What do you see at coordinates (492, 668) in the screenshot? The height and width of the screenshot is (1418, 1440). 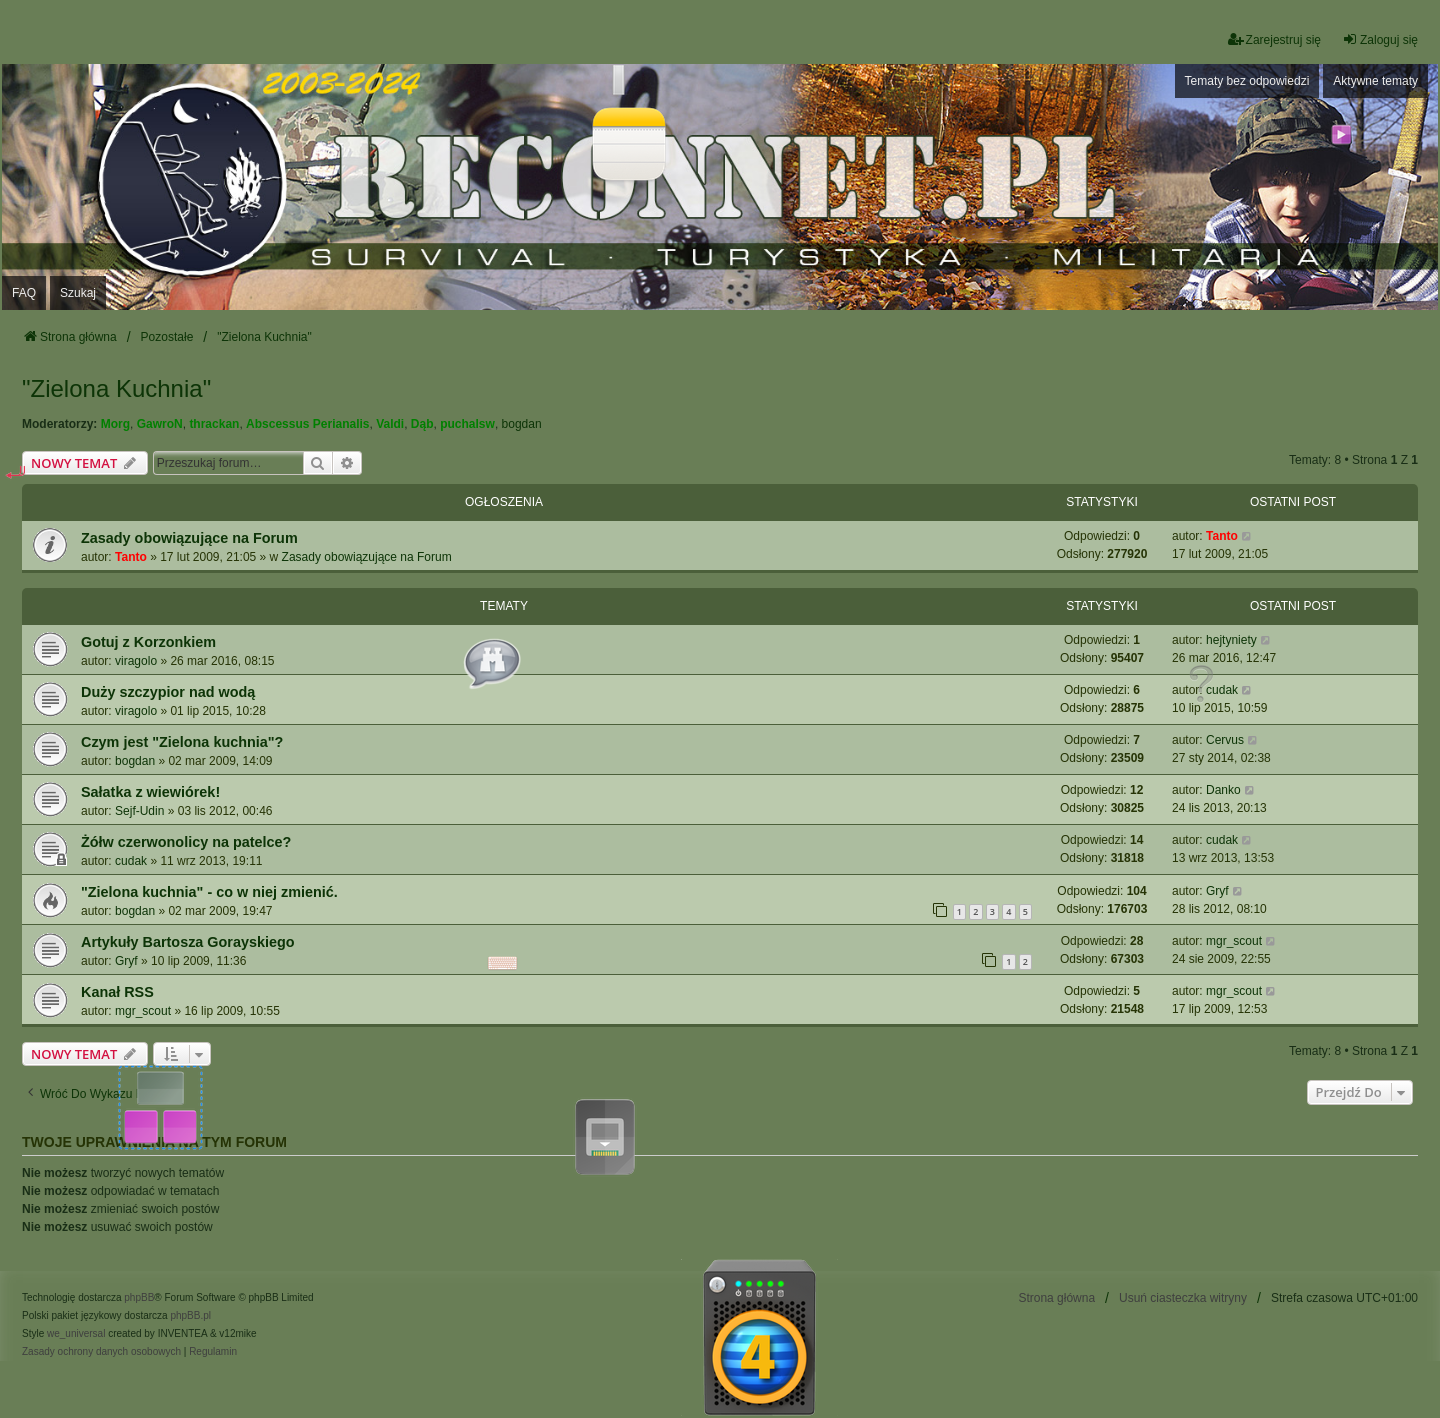 I see `receive a message from a remote desktop administrator` at bounding box center [492, 668].